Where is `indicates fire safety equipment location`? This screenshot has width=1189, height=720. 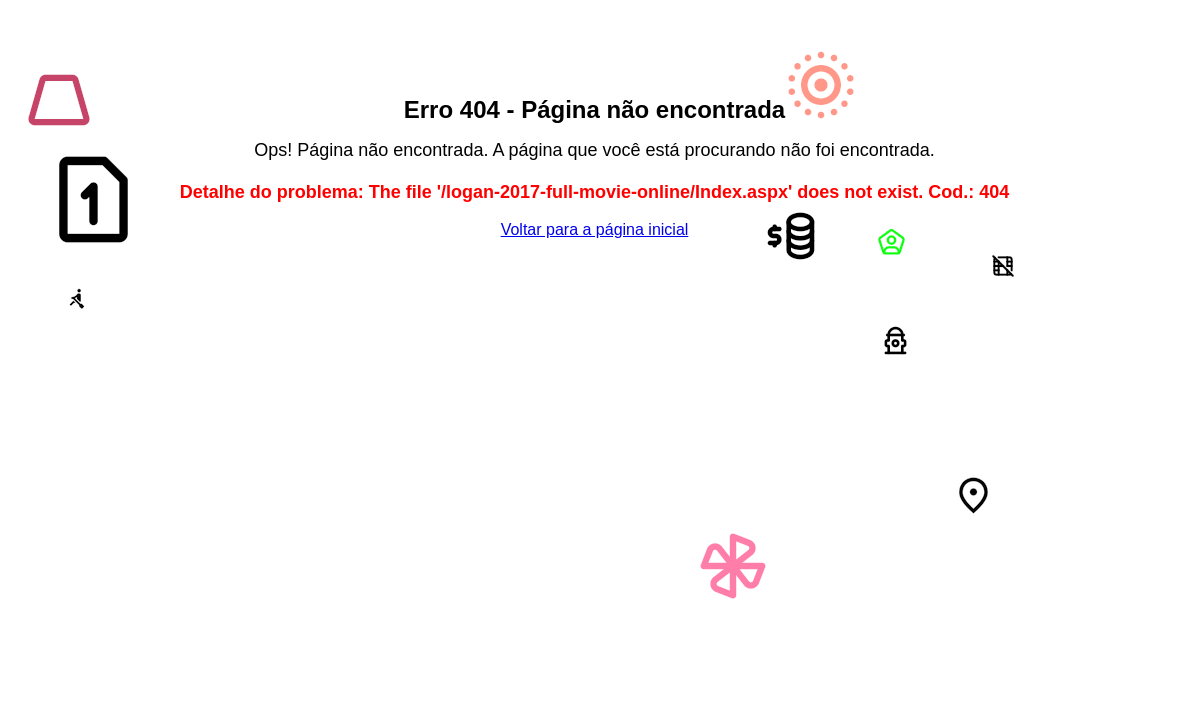 indicates fire safety equipment location is located at coordinates (895, 340).